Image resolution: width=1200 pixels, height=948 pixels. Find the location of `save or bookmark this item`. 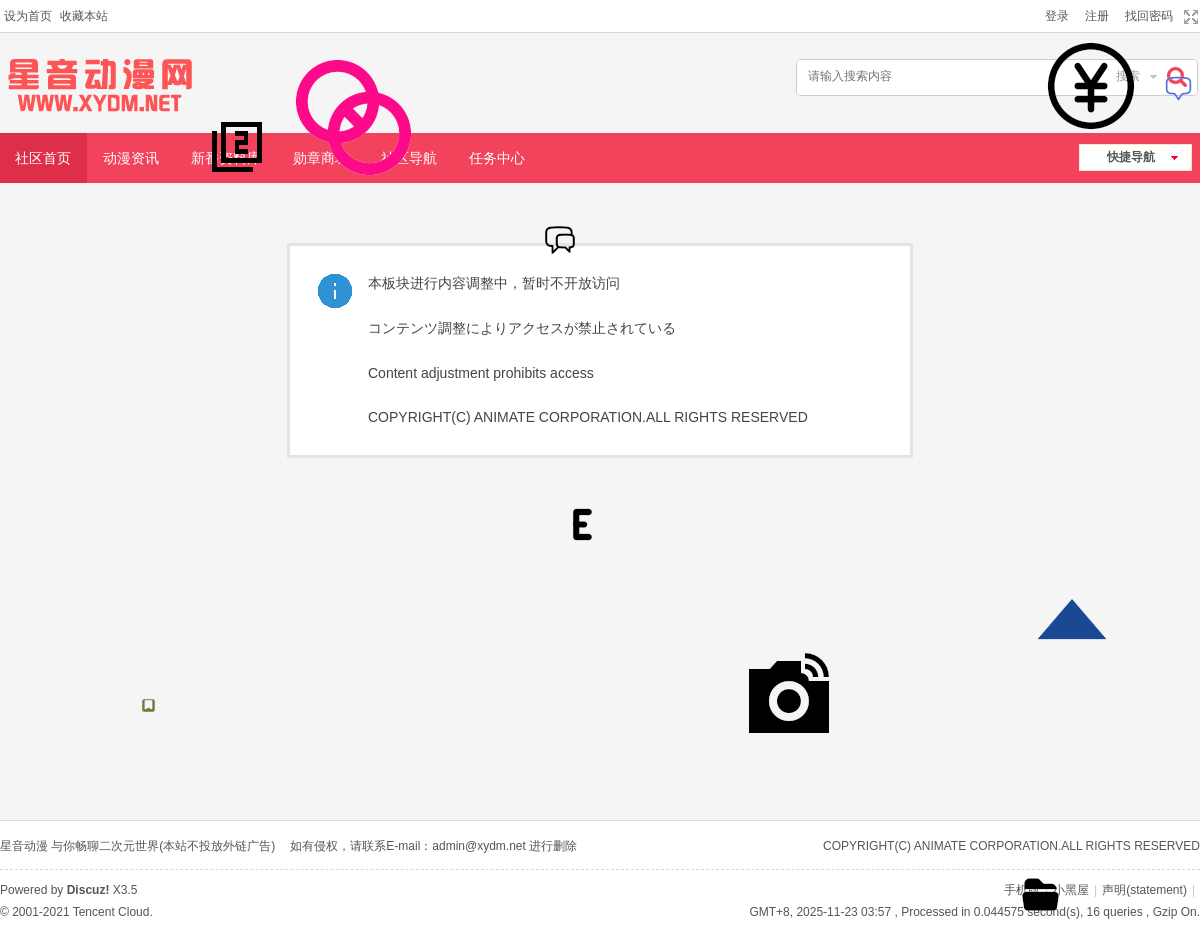

save or bookmark this item is located at coordinates (148, 705).